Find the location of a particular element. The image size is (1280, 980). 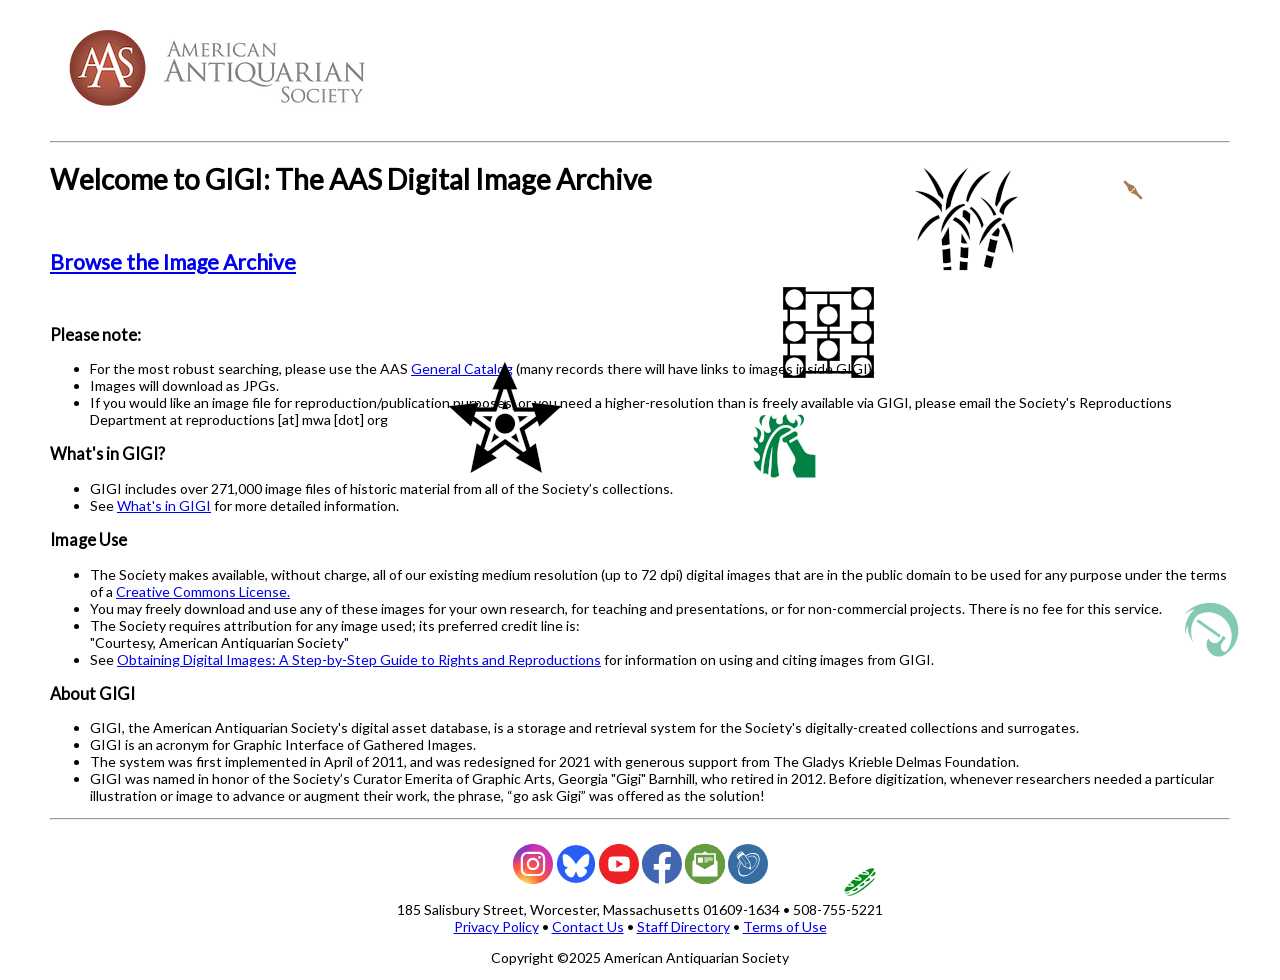

access food or dining options is located at coordinates (860, 882).